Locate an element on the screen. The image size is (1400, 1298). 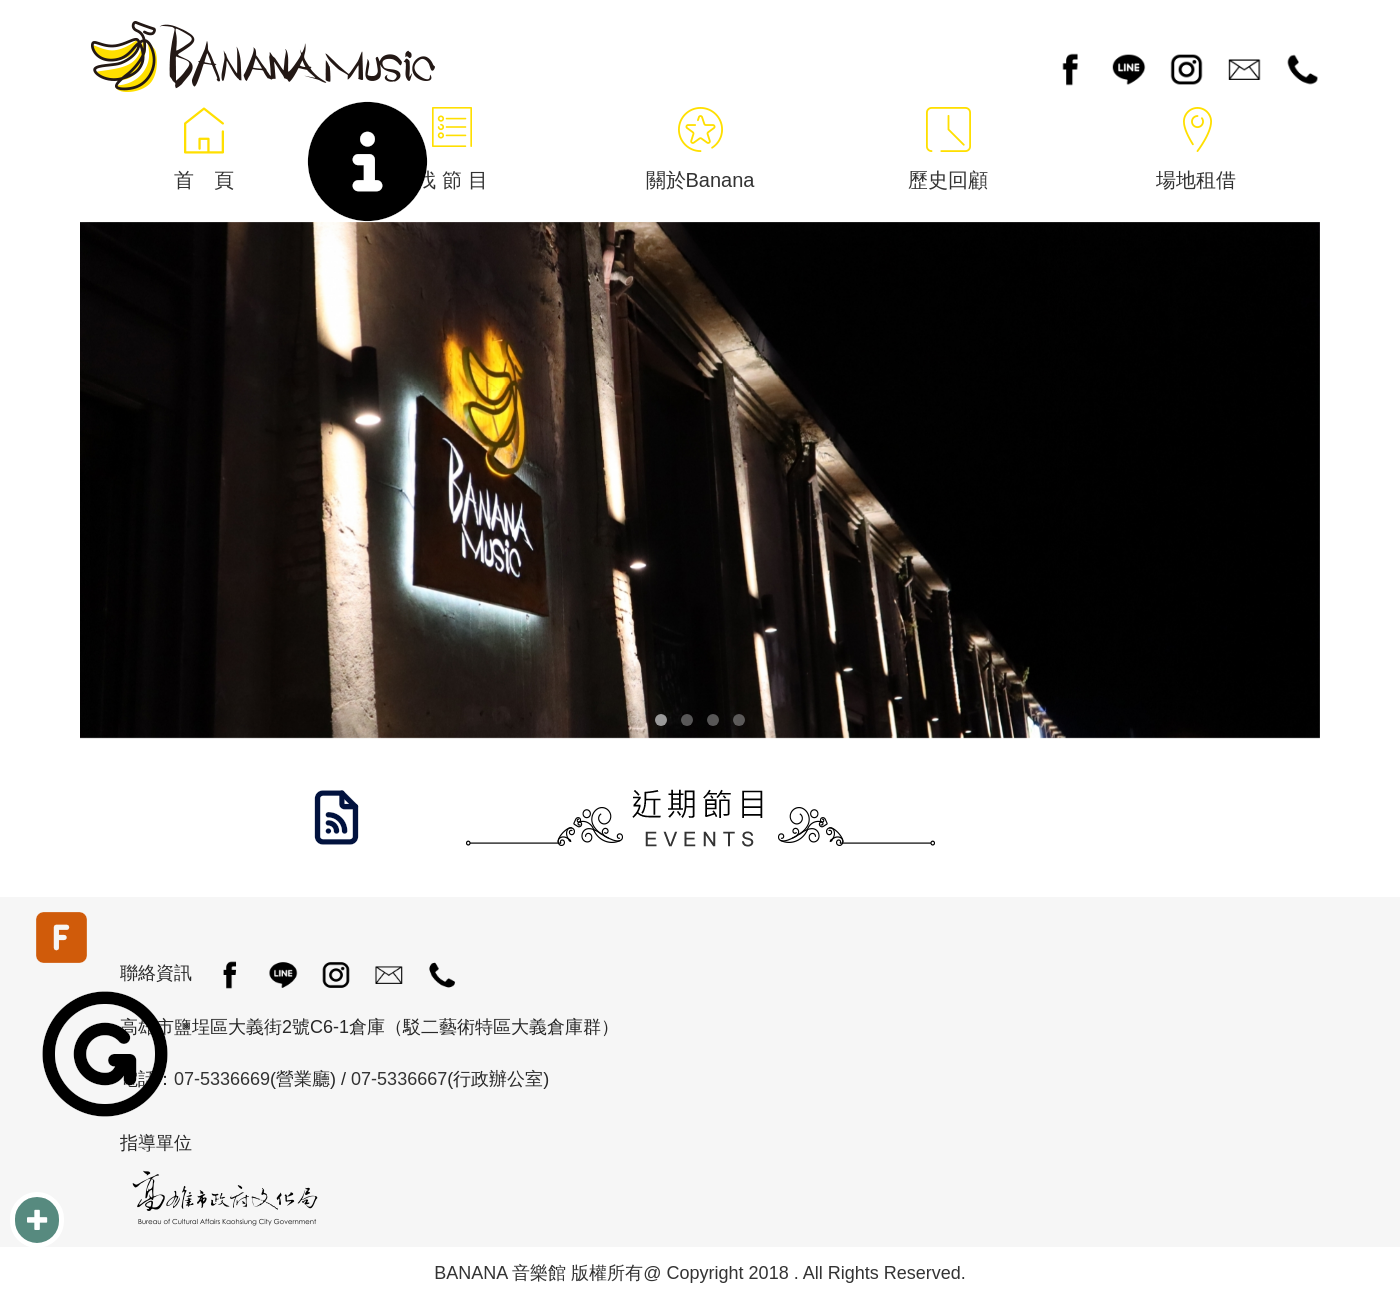
facebook app or social media shortcut is located at coordinates (61, 937).